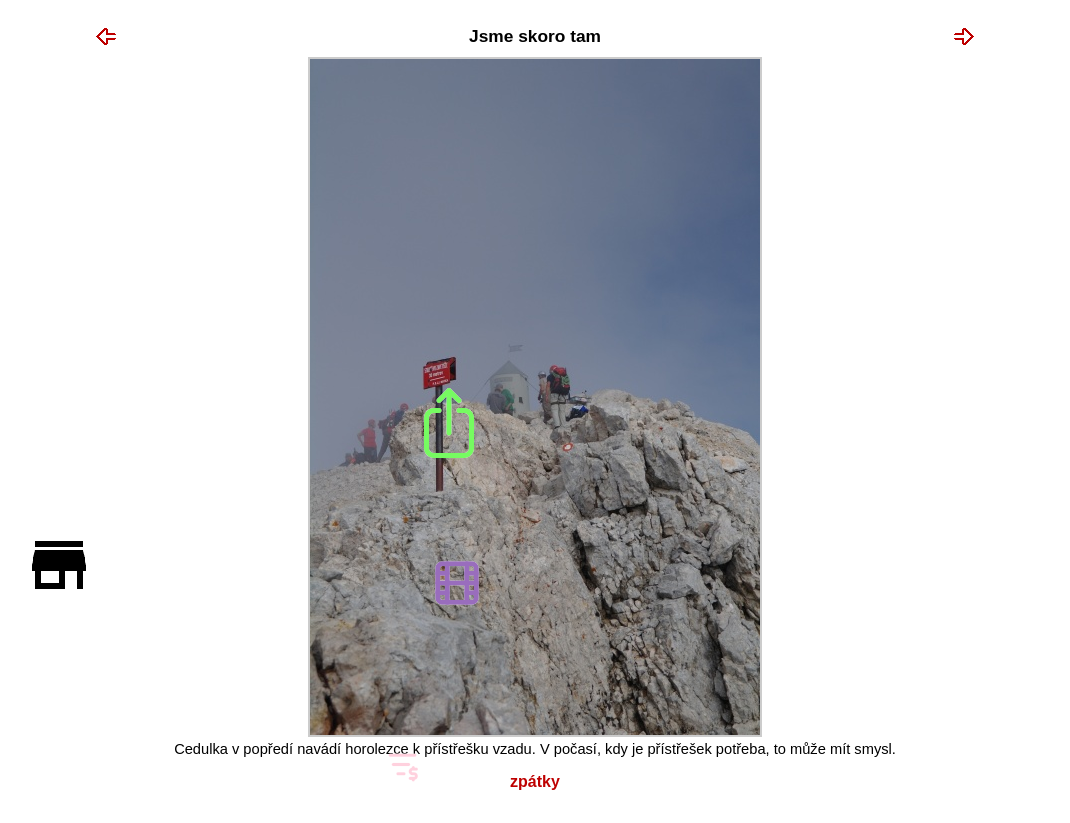 Image resolution: width=1070 pixels, height=823 pixels. Describe the element at coordinates (402, 764) in the screenshot. I see `filter results by price or cost` at that location.